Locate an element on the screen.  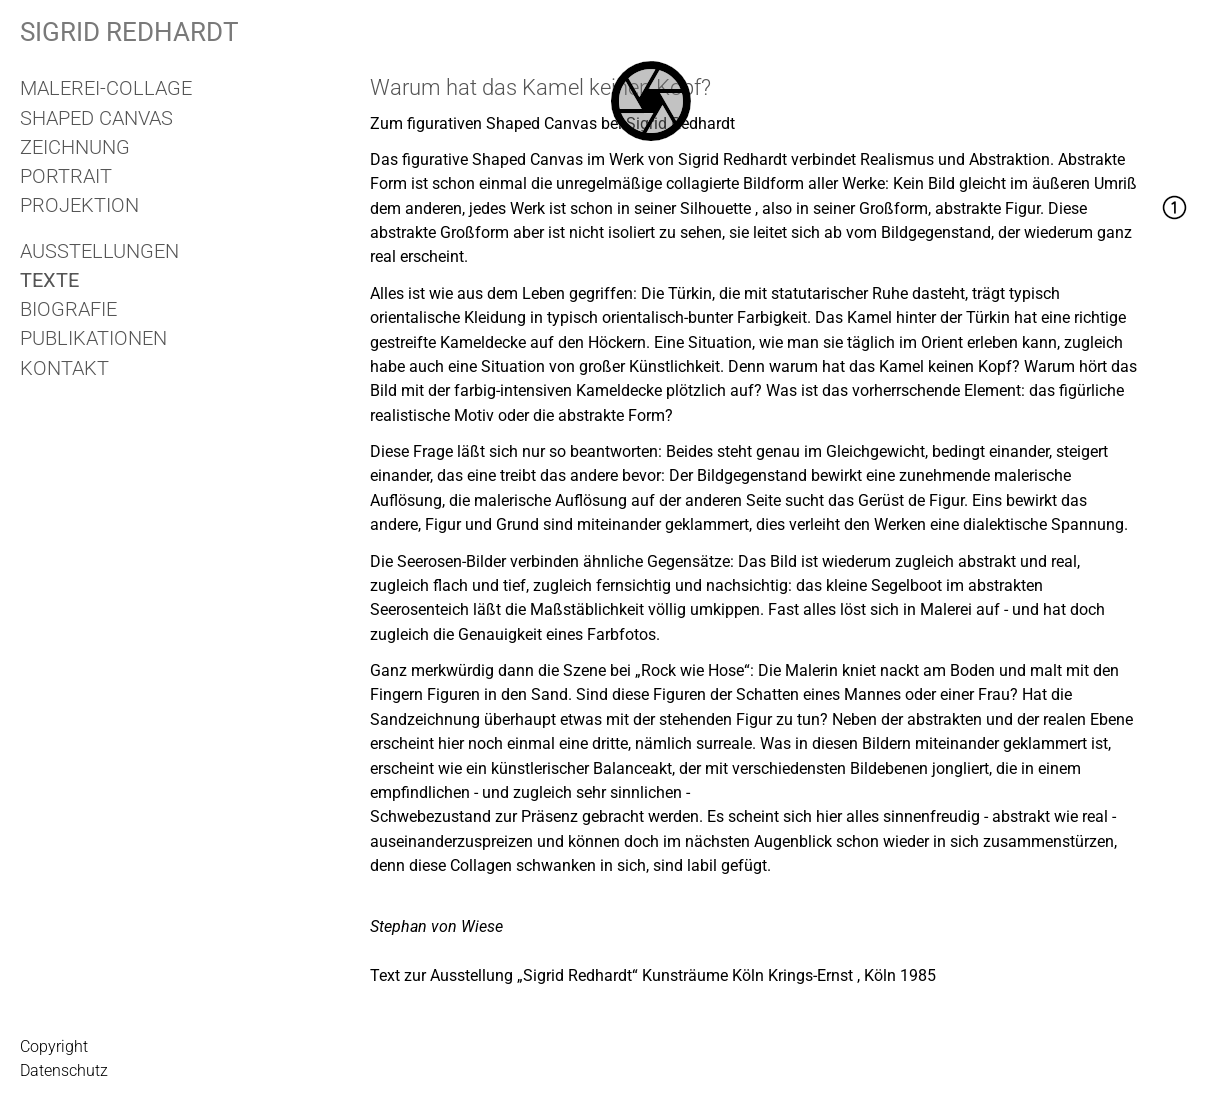
indicates the first step in a multi-step process is located at coordinates (1174, 207).